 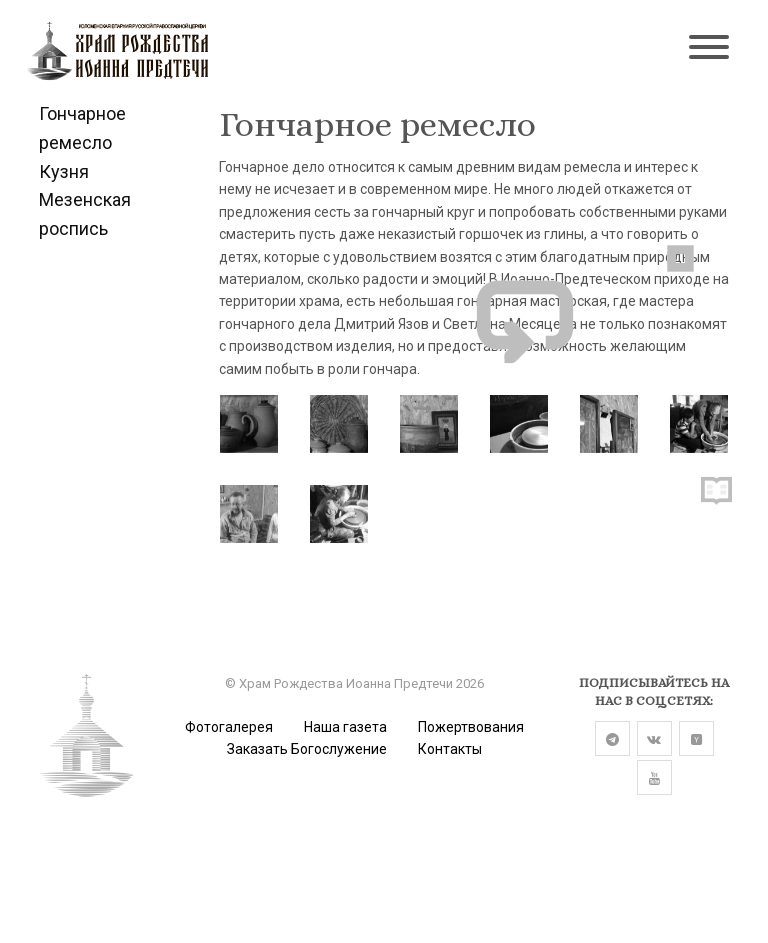 I want to click on switch to dual-page or side-by-side view, so click(x=716, y=490).